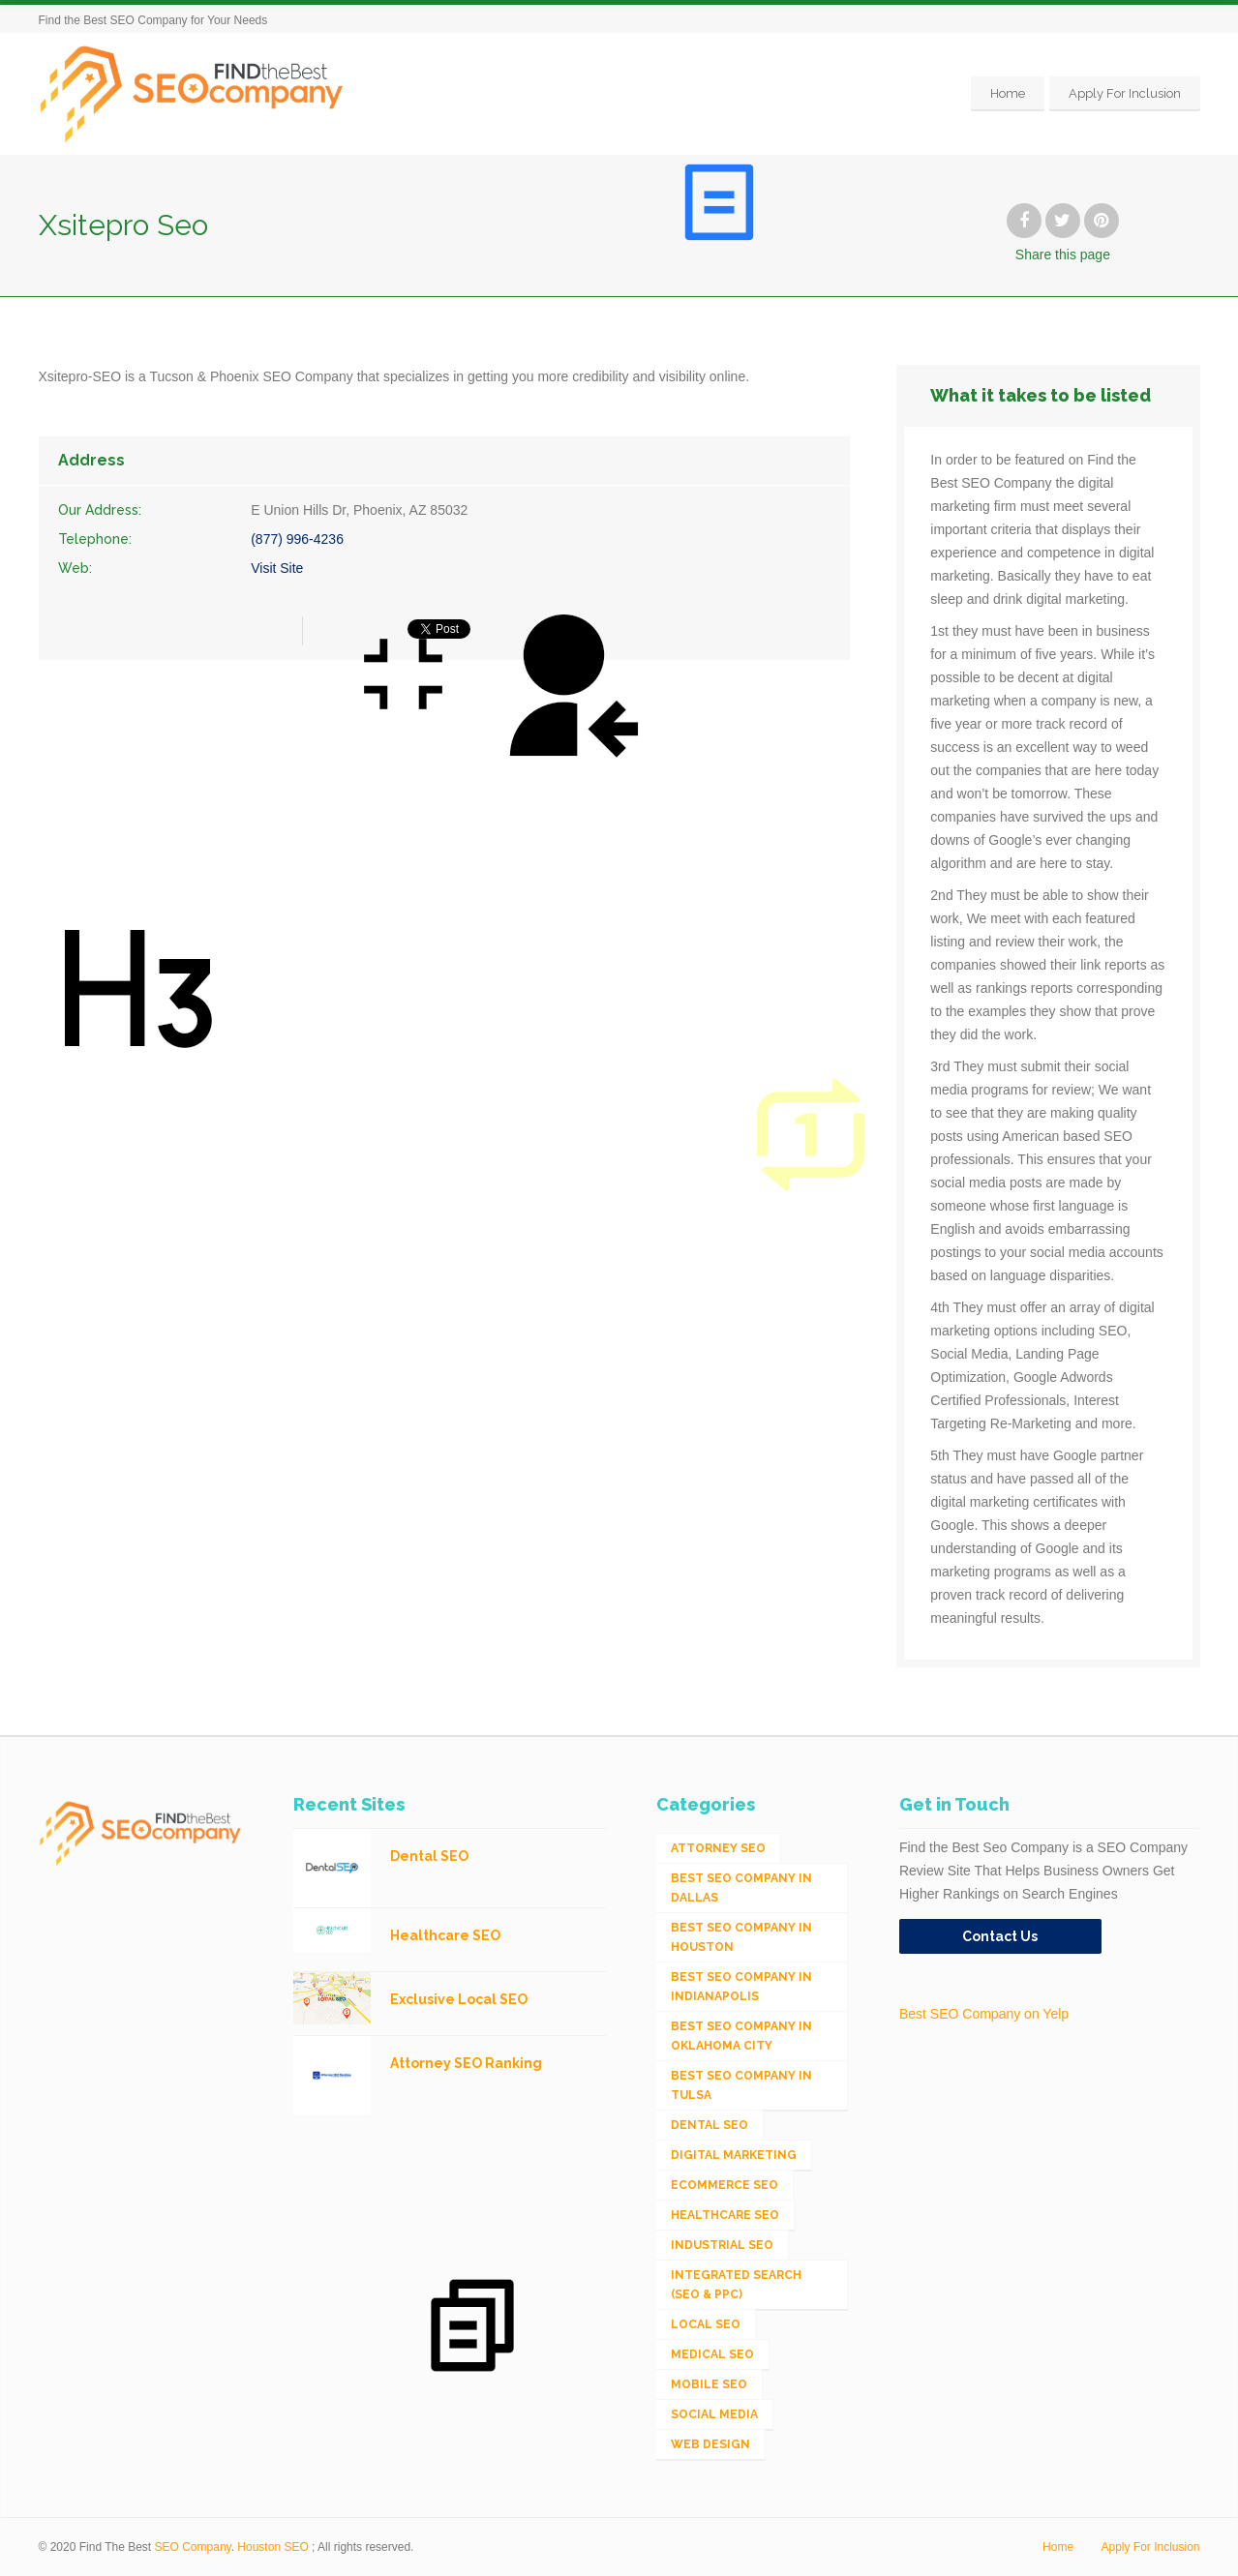 Image resolution: width=1238 pixels, height=2576 pixels. Describe the element at coordinates (810, 1134) in the screenshot. I see `repeat the current track` at that location.